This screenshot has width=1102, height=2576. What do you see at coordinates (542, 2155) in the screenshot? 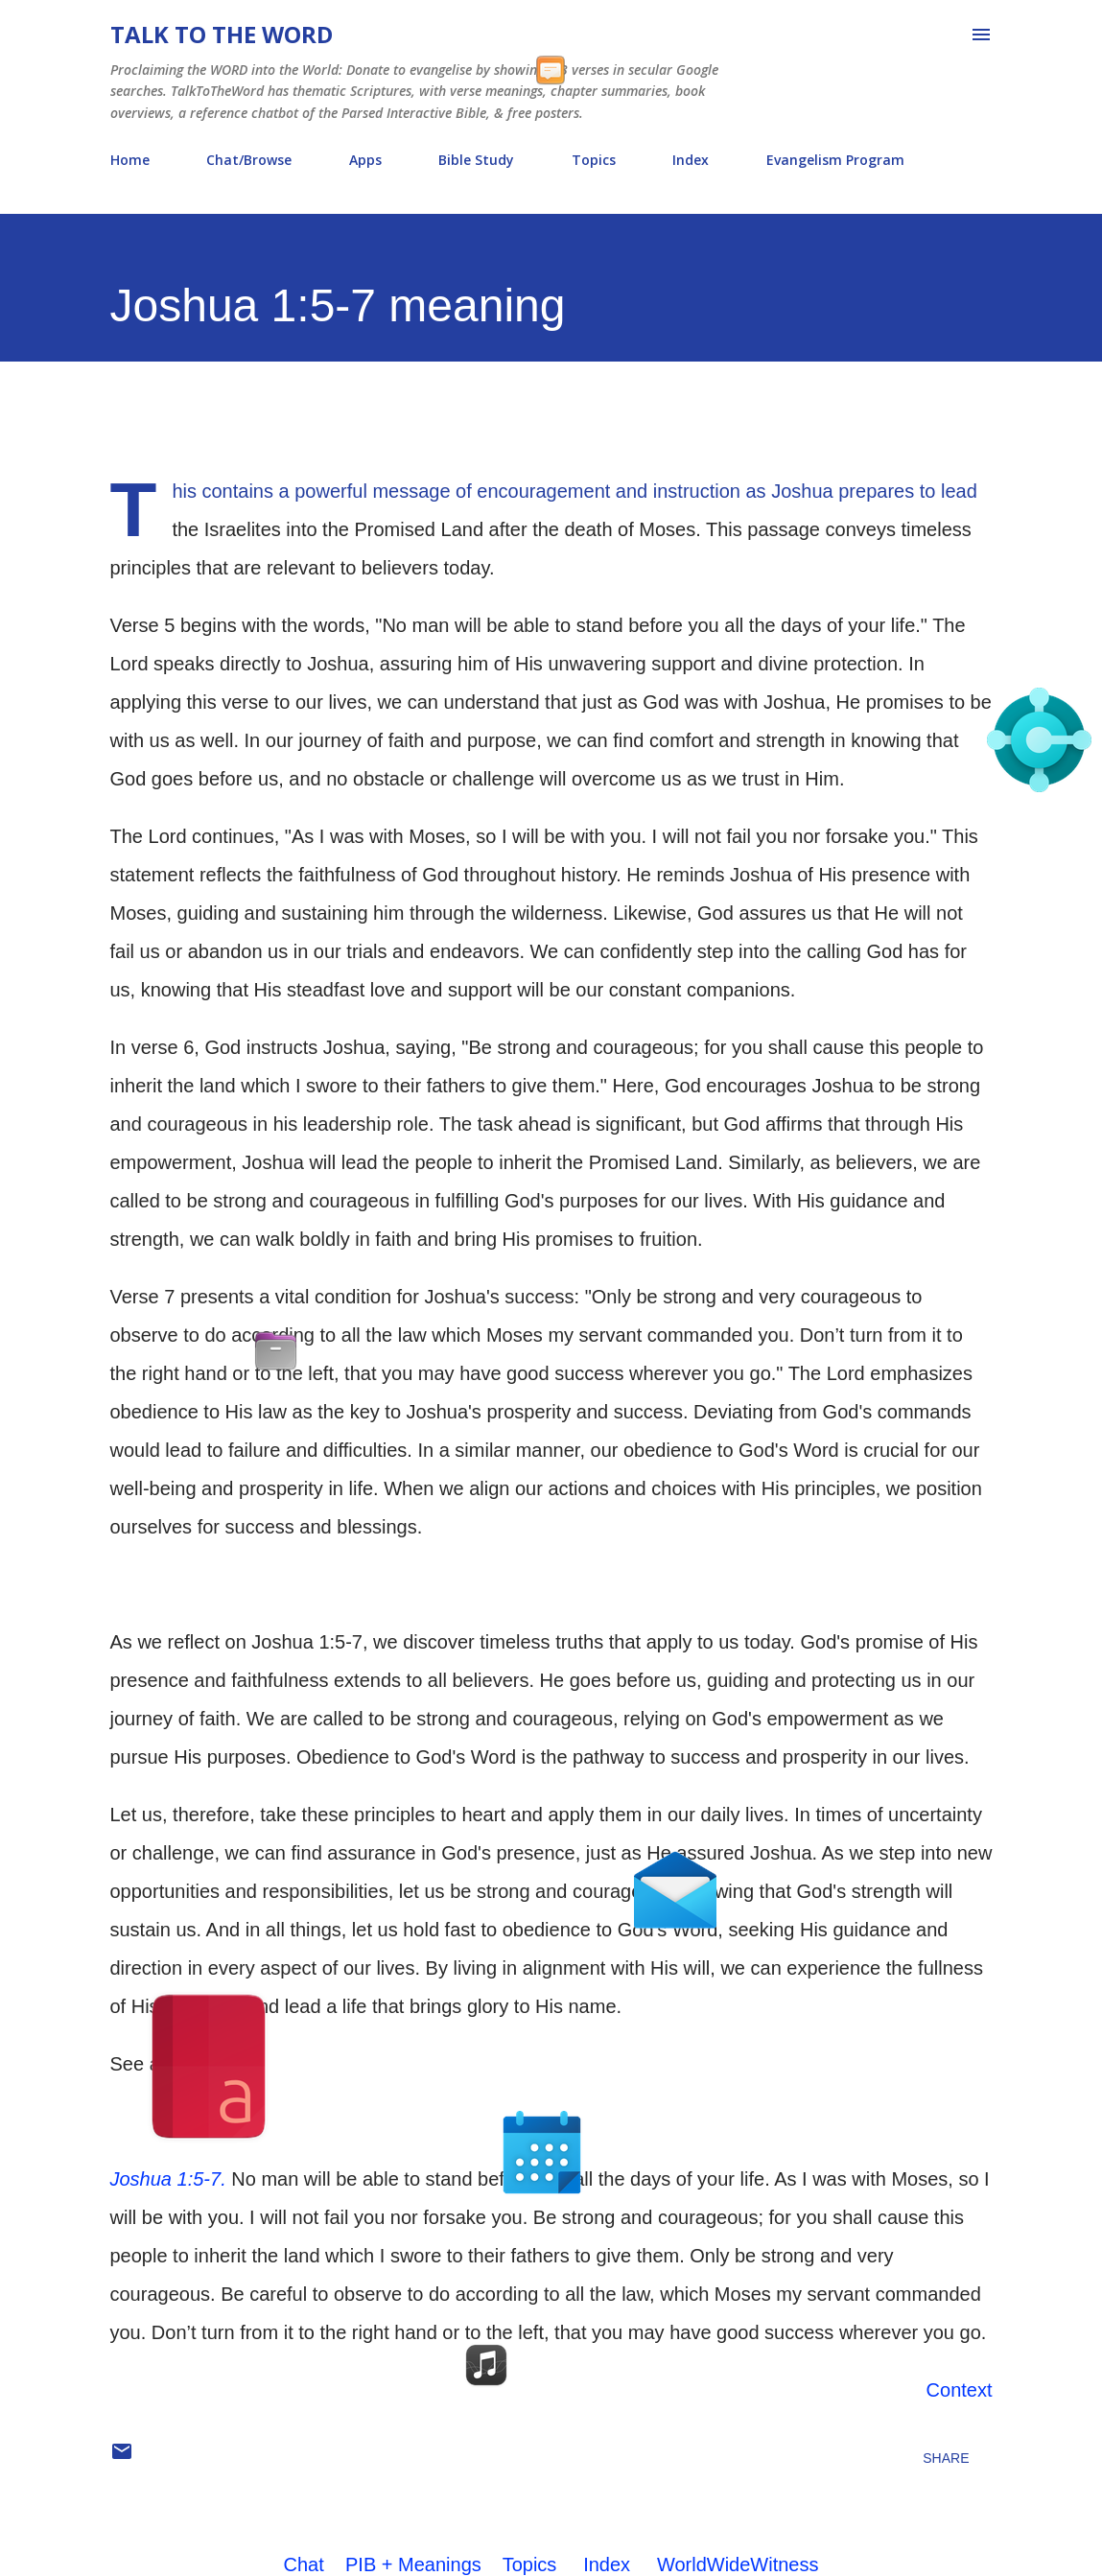
I see `open the calendar app` at bounding box center [542, 2155].